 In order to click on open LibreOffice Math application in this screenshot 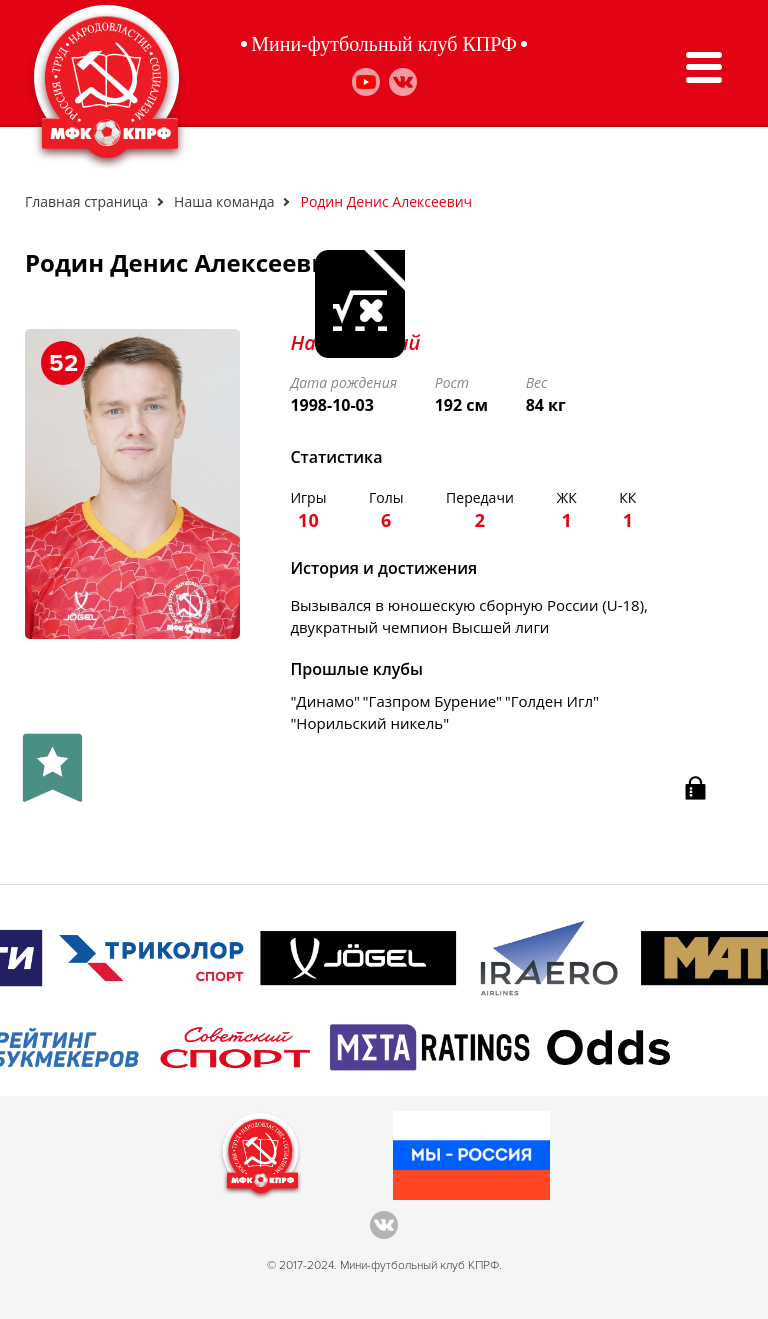, I will do `click(360, 304)`.